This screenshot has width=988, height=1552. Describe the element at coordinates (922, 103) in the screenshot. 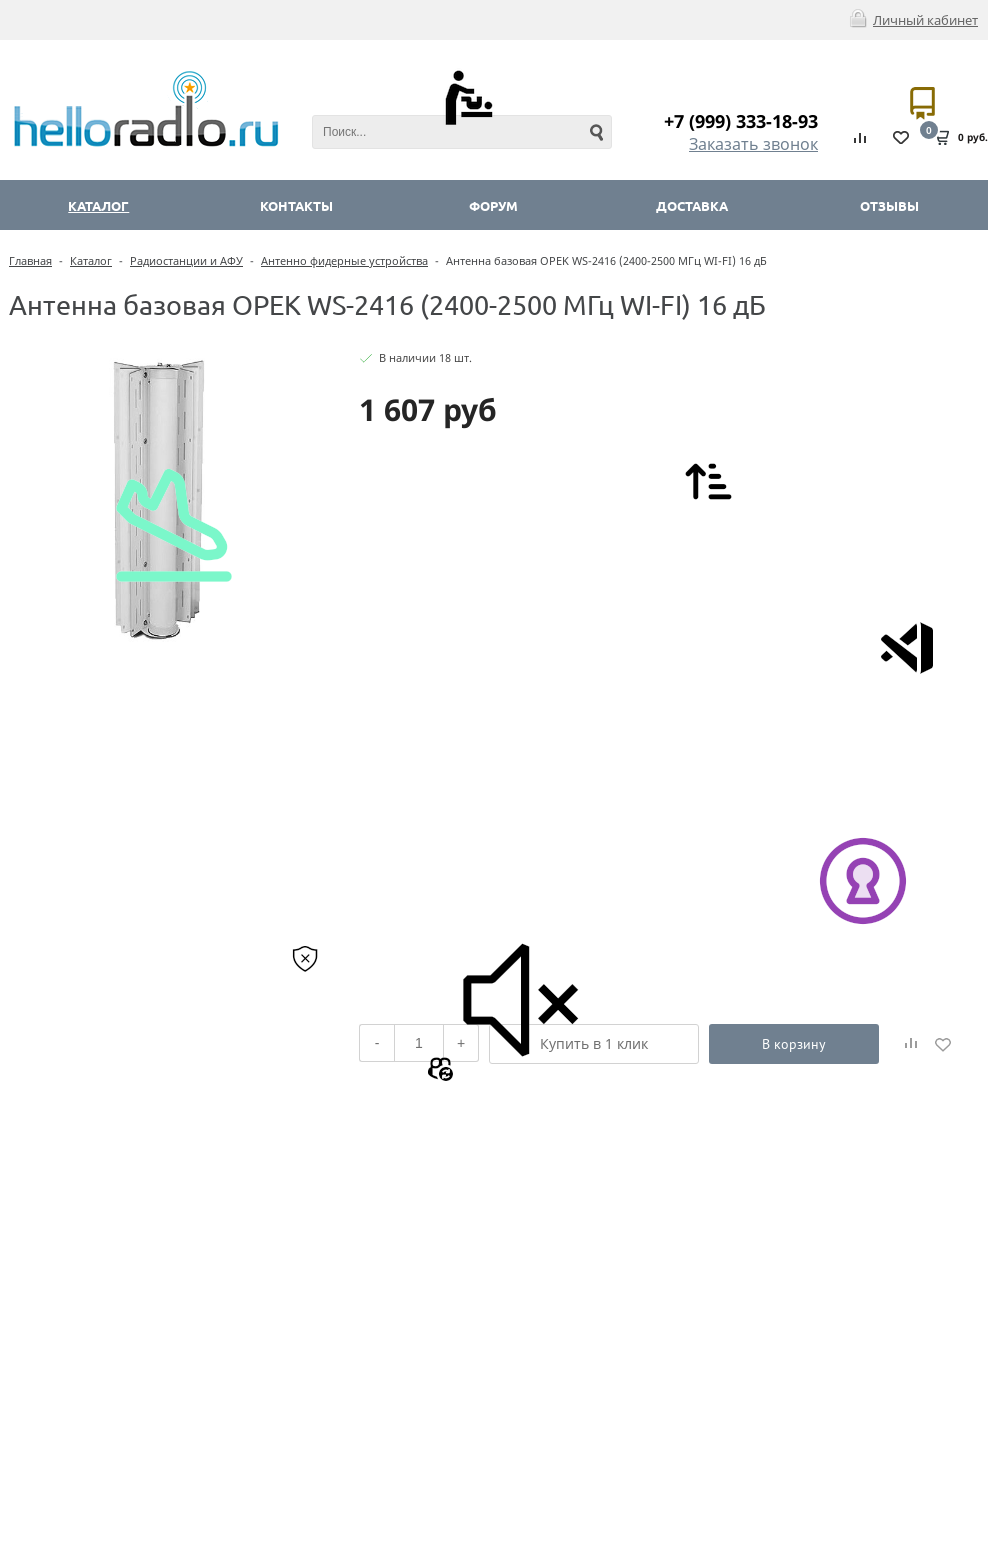

I see `access a code repository` at that location.